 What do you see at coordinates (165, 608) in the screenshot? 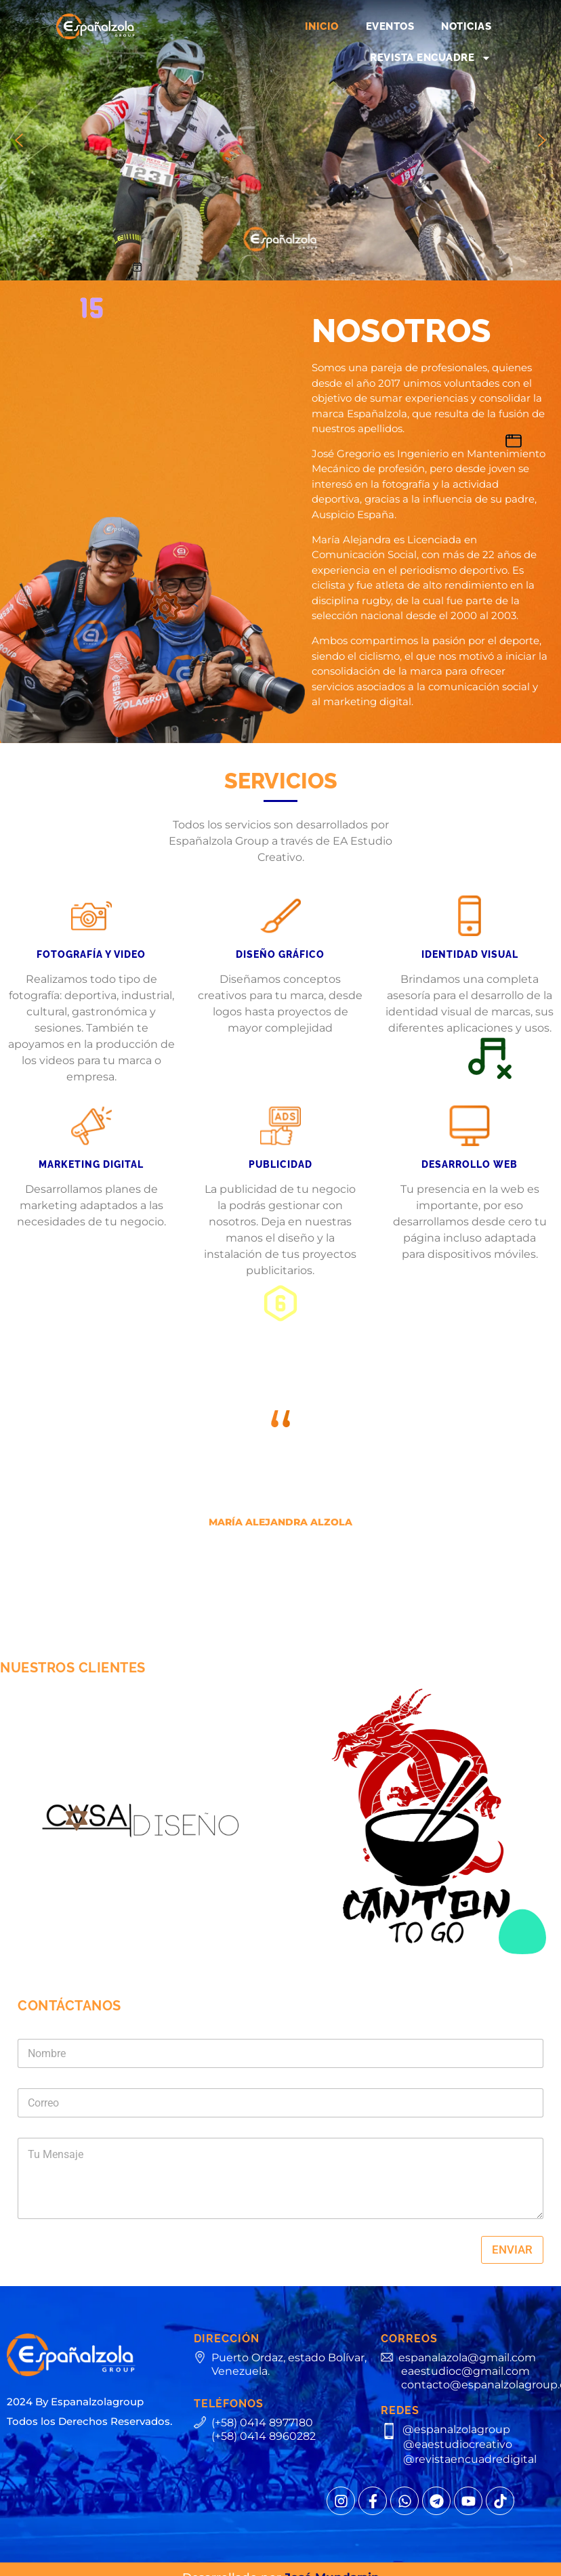
I see `access app or system settings` at bounding box center [165, 608].